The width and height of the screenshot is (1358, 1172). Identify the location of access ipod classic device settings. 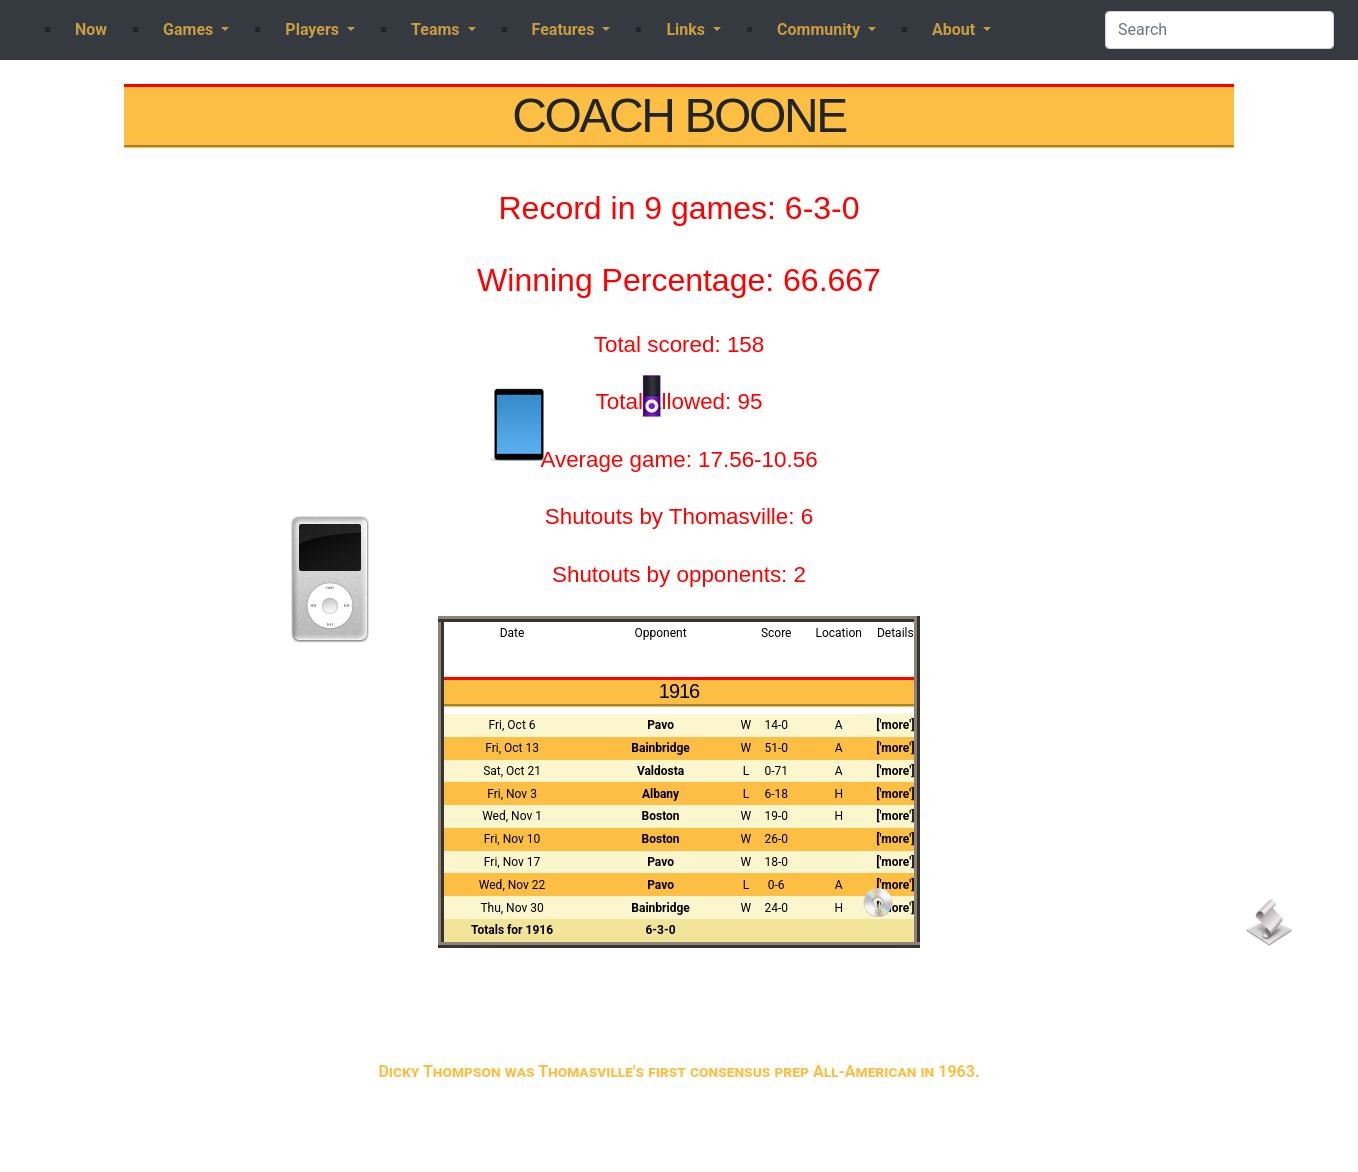
(330, 579).